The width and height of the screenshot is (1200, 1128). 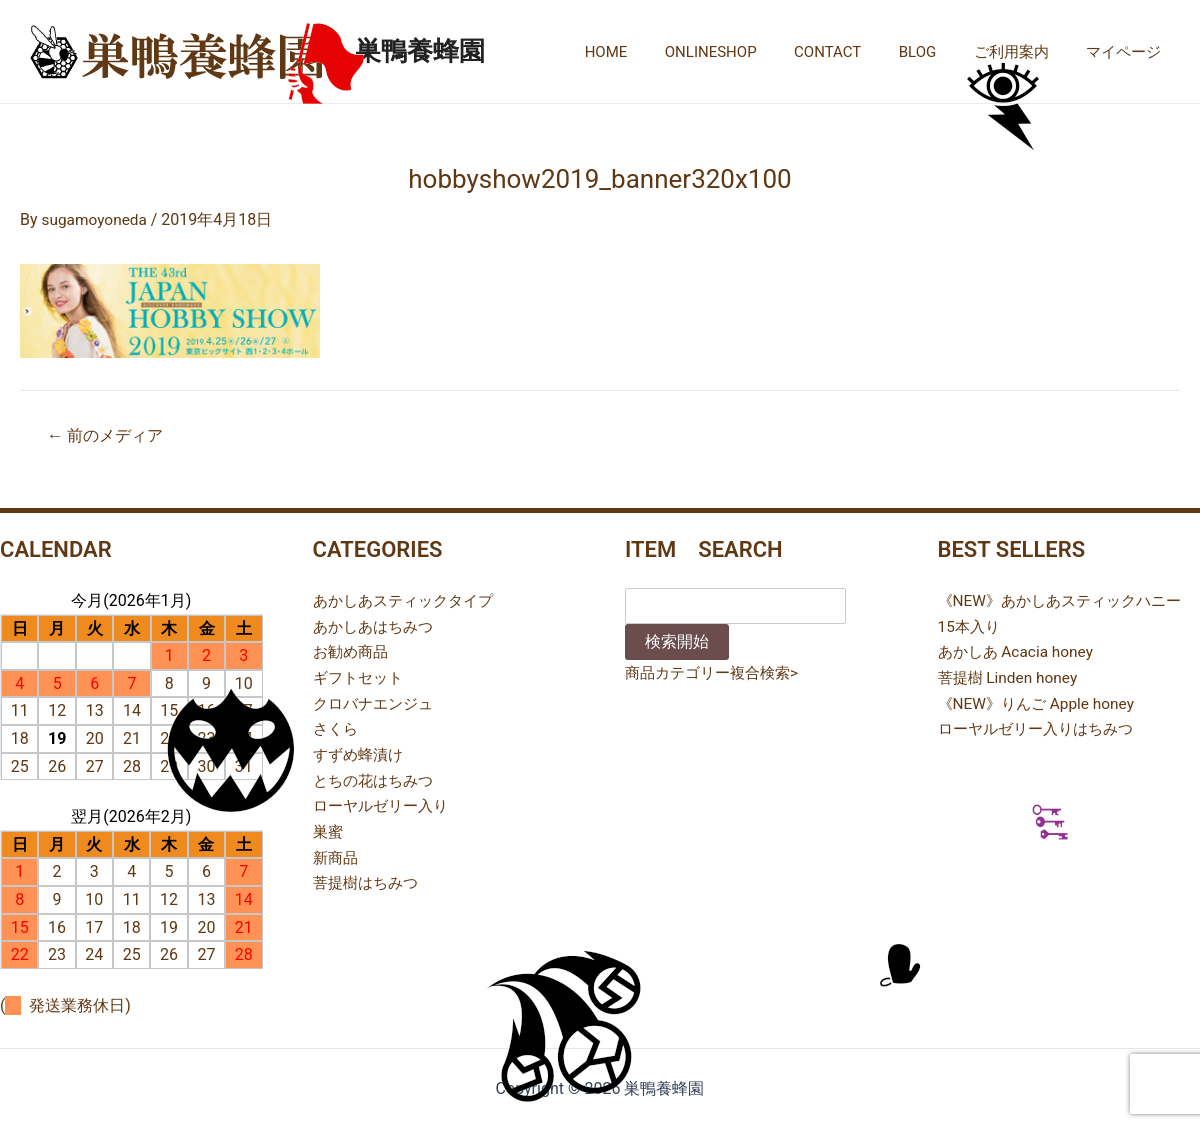 I want to click on view your collection of keys or access credentials, so click(x=1050, y=822).